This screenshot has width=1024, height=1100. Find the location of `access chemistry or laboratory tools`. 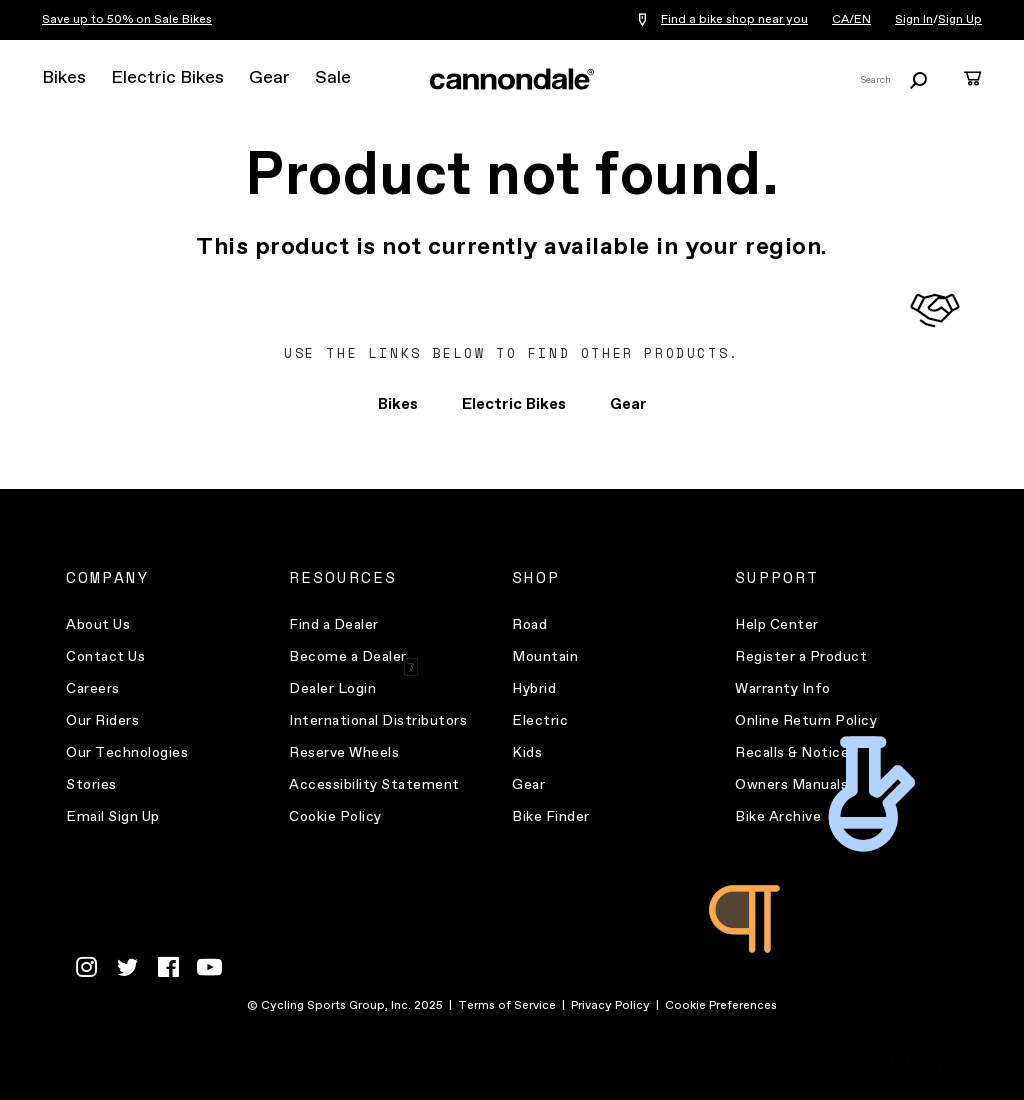

access chemistry or laboratory tools is located at coordinates (869, 794).